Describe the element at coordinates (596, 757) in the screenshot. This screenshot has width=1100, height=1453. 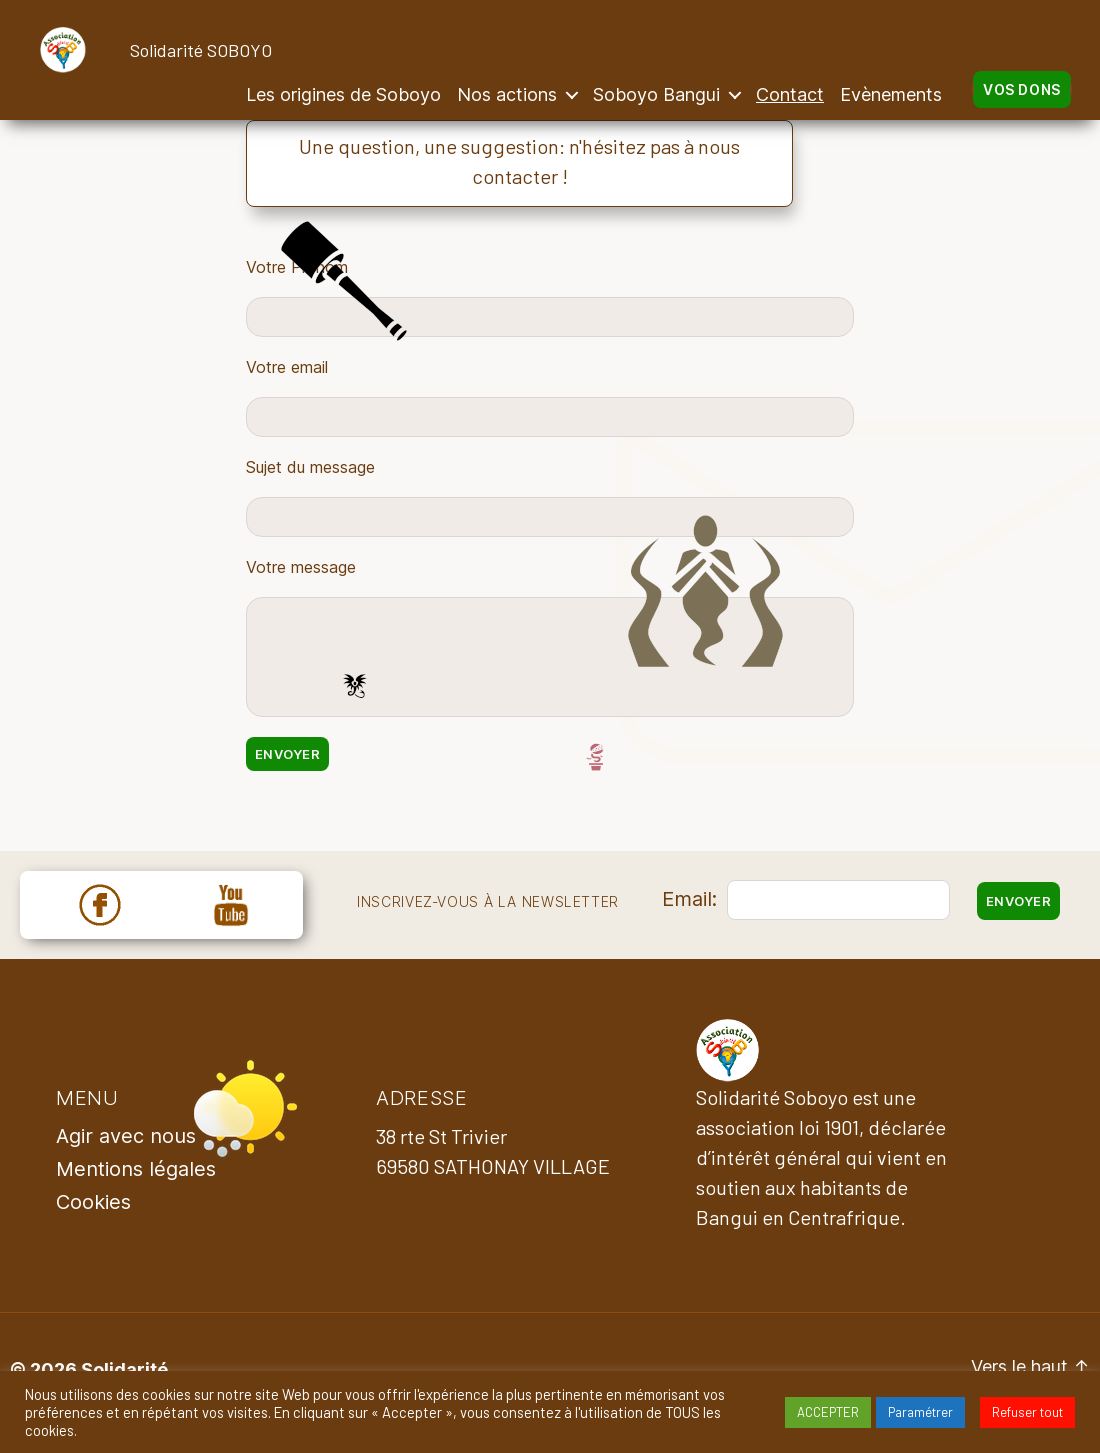
I see `represents a carnivorous plant item or creature in a game` at that location.